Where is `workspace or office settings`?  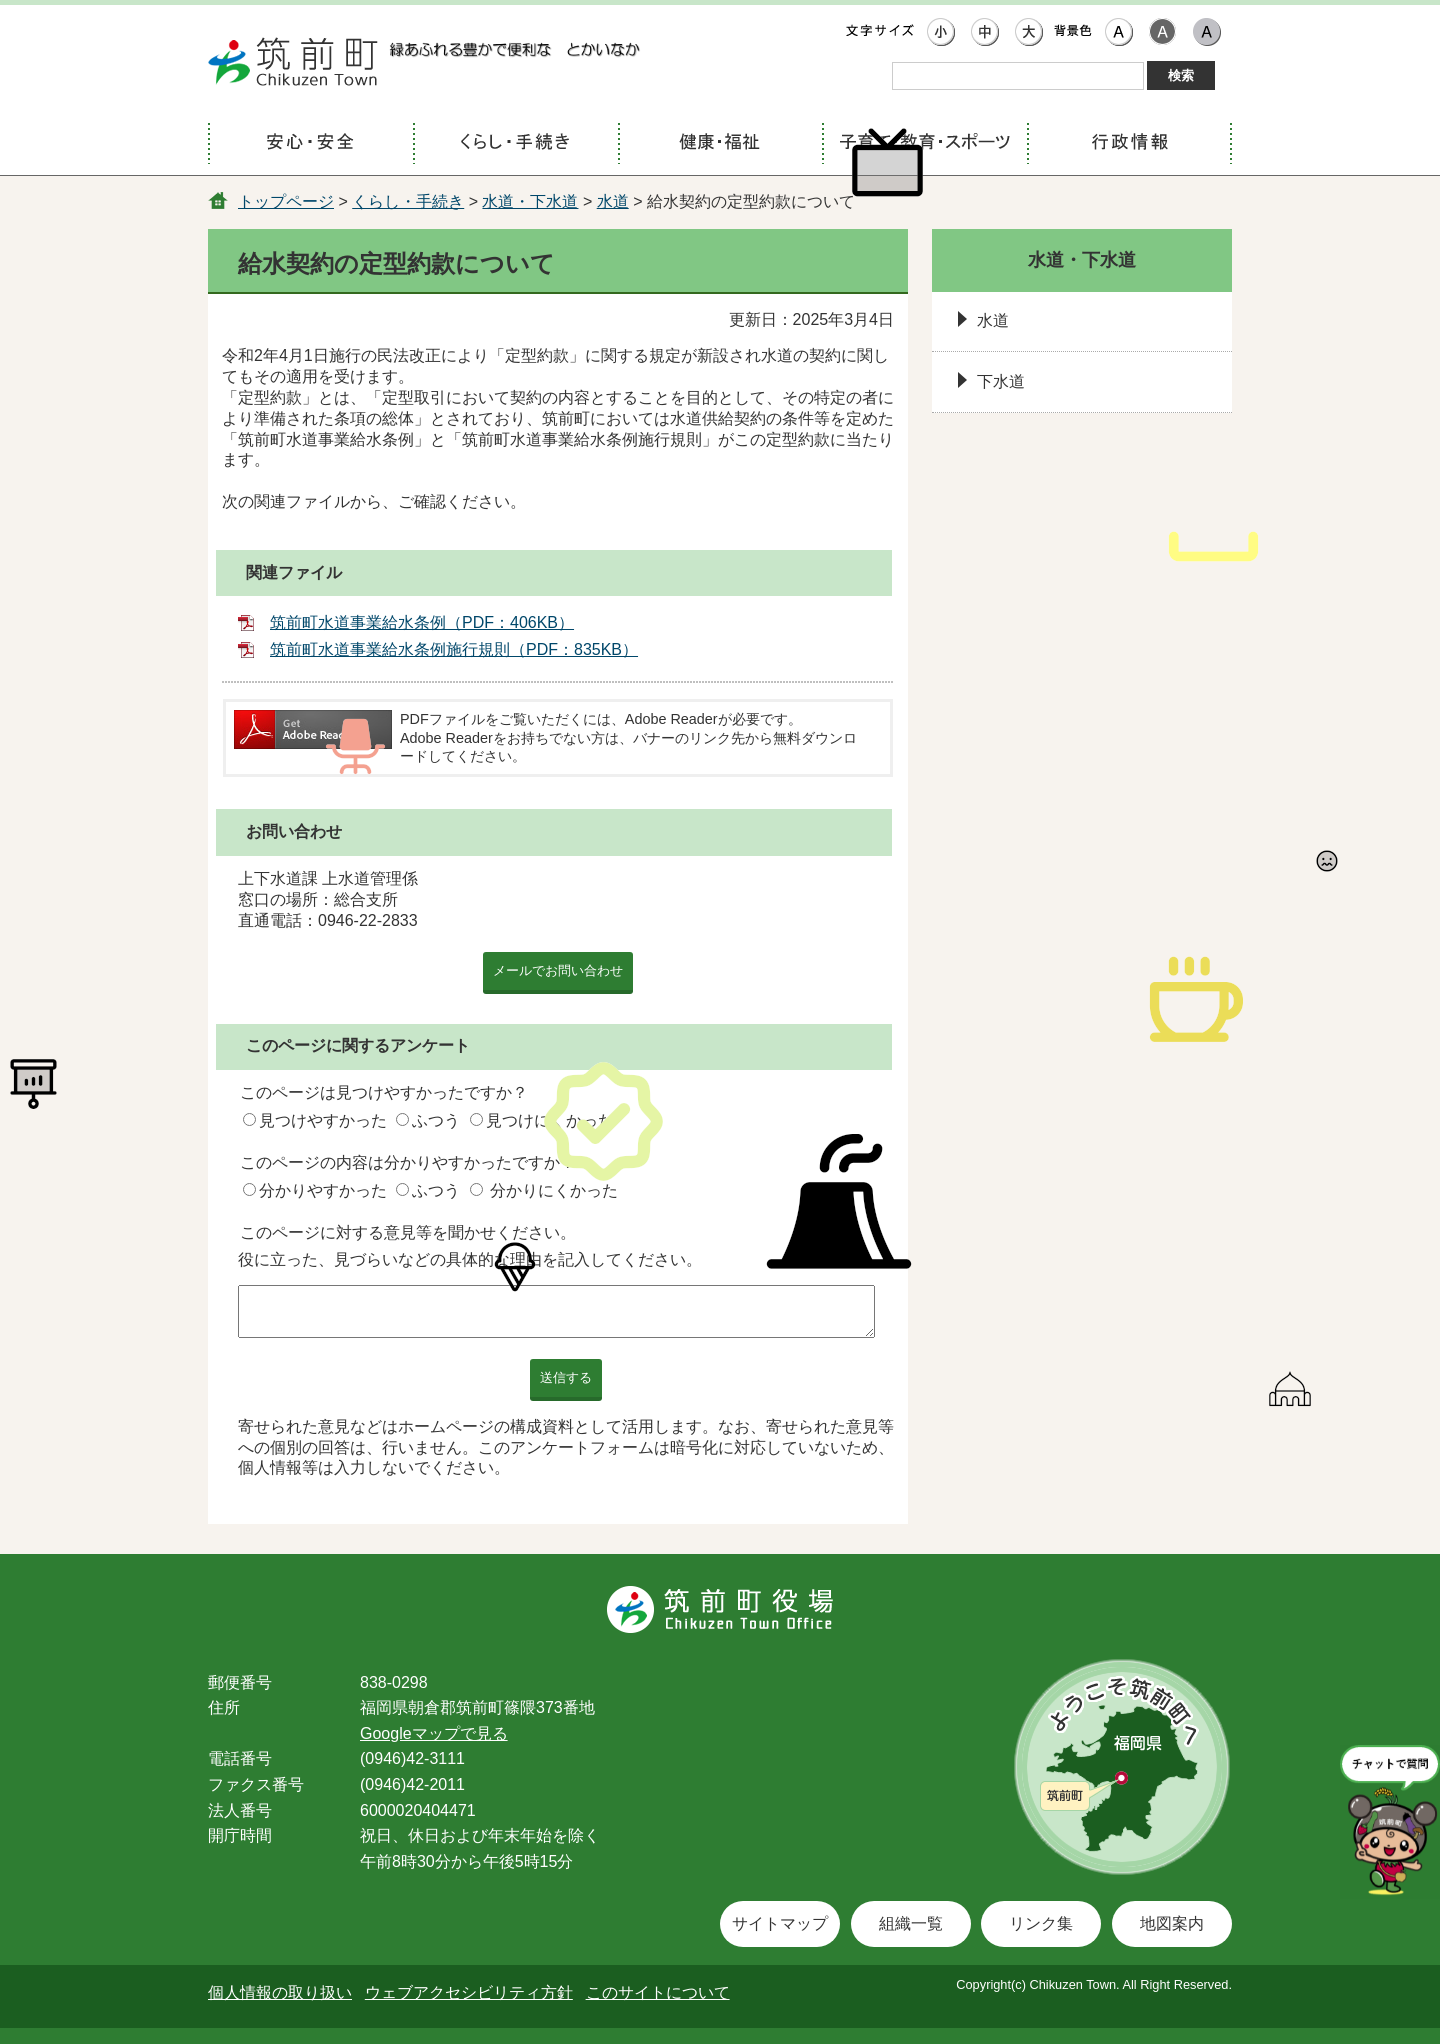 workspace or office settings is located at coordinates (355, 746).